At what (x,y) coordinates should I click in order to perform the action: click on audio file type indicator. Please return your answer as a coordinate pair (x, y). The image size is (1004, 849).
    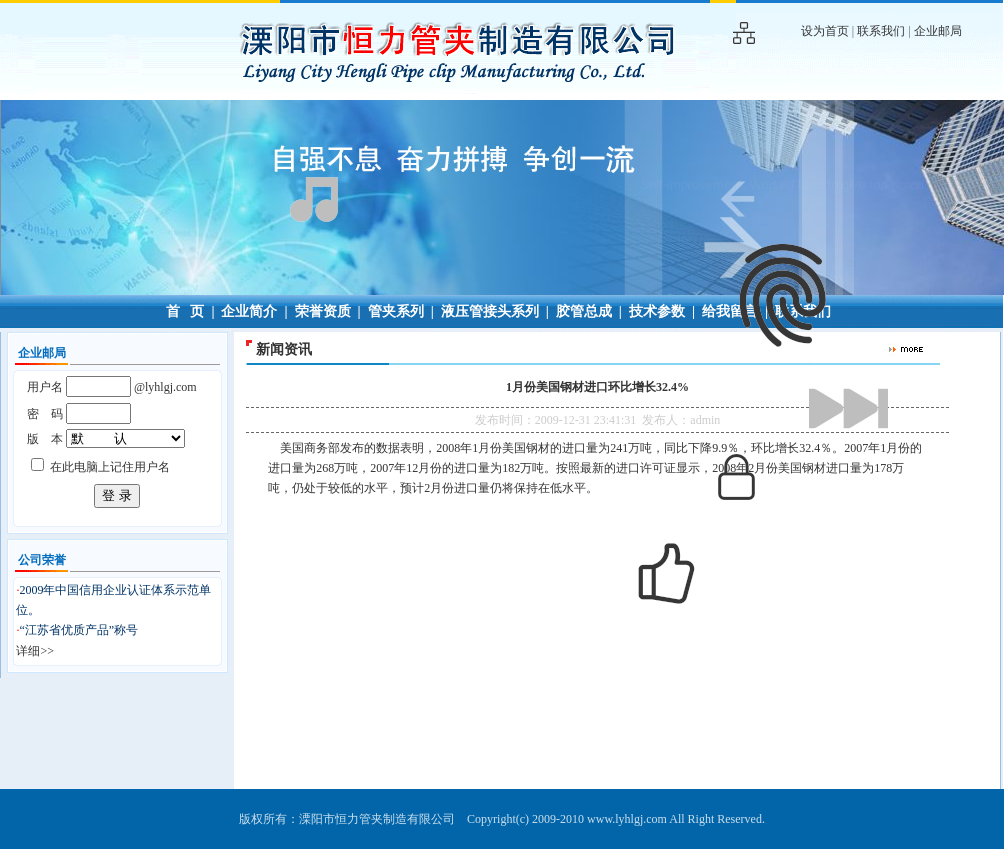
    Looking at the image, I should click on (315, 199).